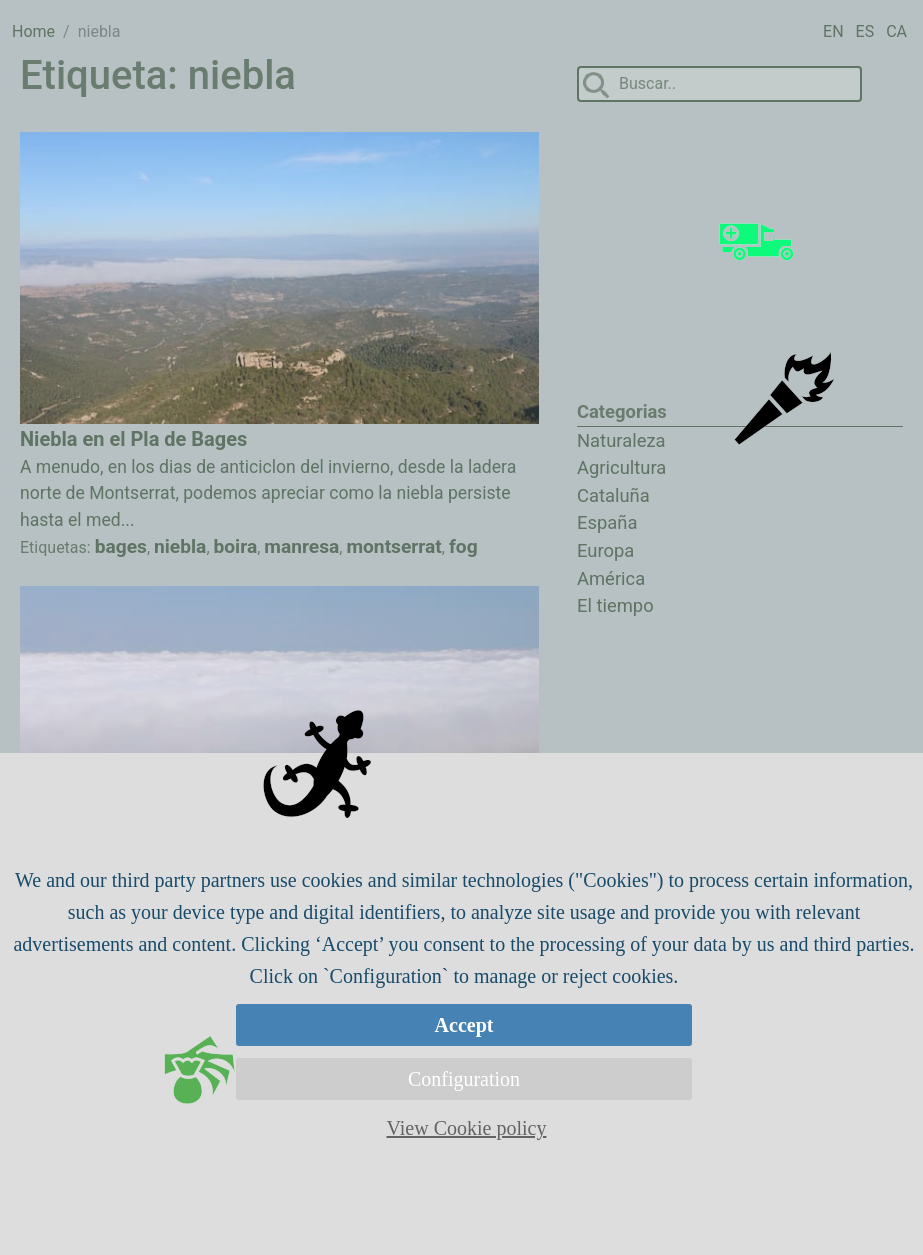 This screenshot has width=923, height=1255. What do you see at coordinates (784, 395) in the screenshot?
I see `toggle flashlight or torch mode` at bounding box center [784, 395].